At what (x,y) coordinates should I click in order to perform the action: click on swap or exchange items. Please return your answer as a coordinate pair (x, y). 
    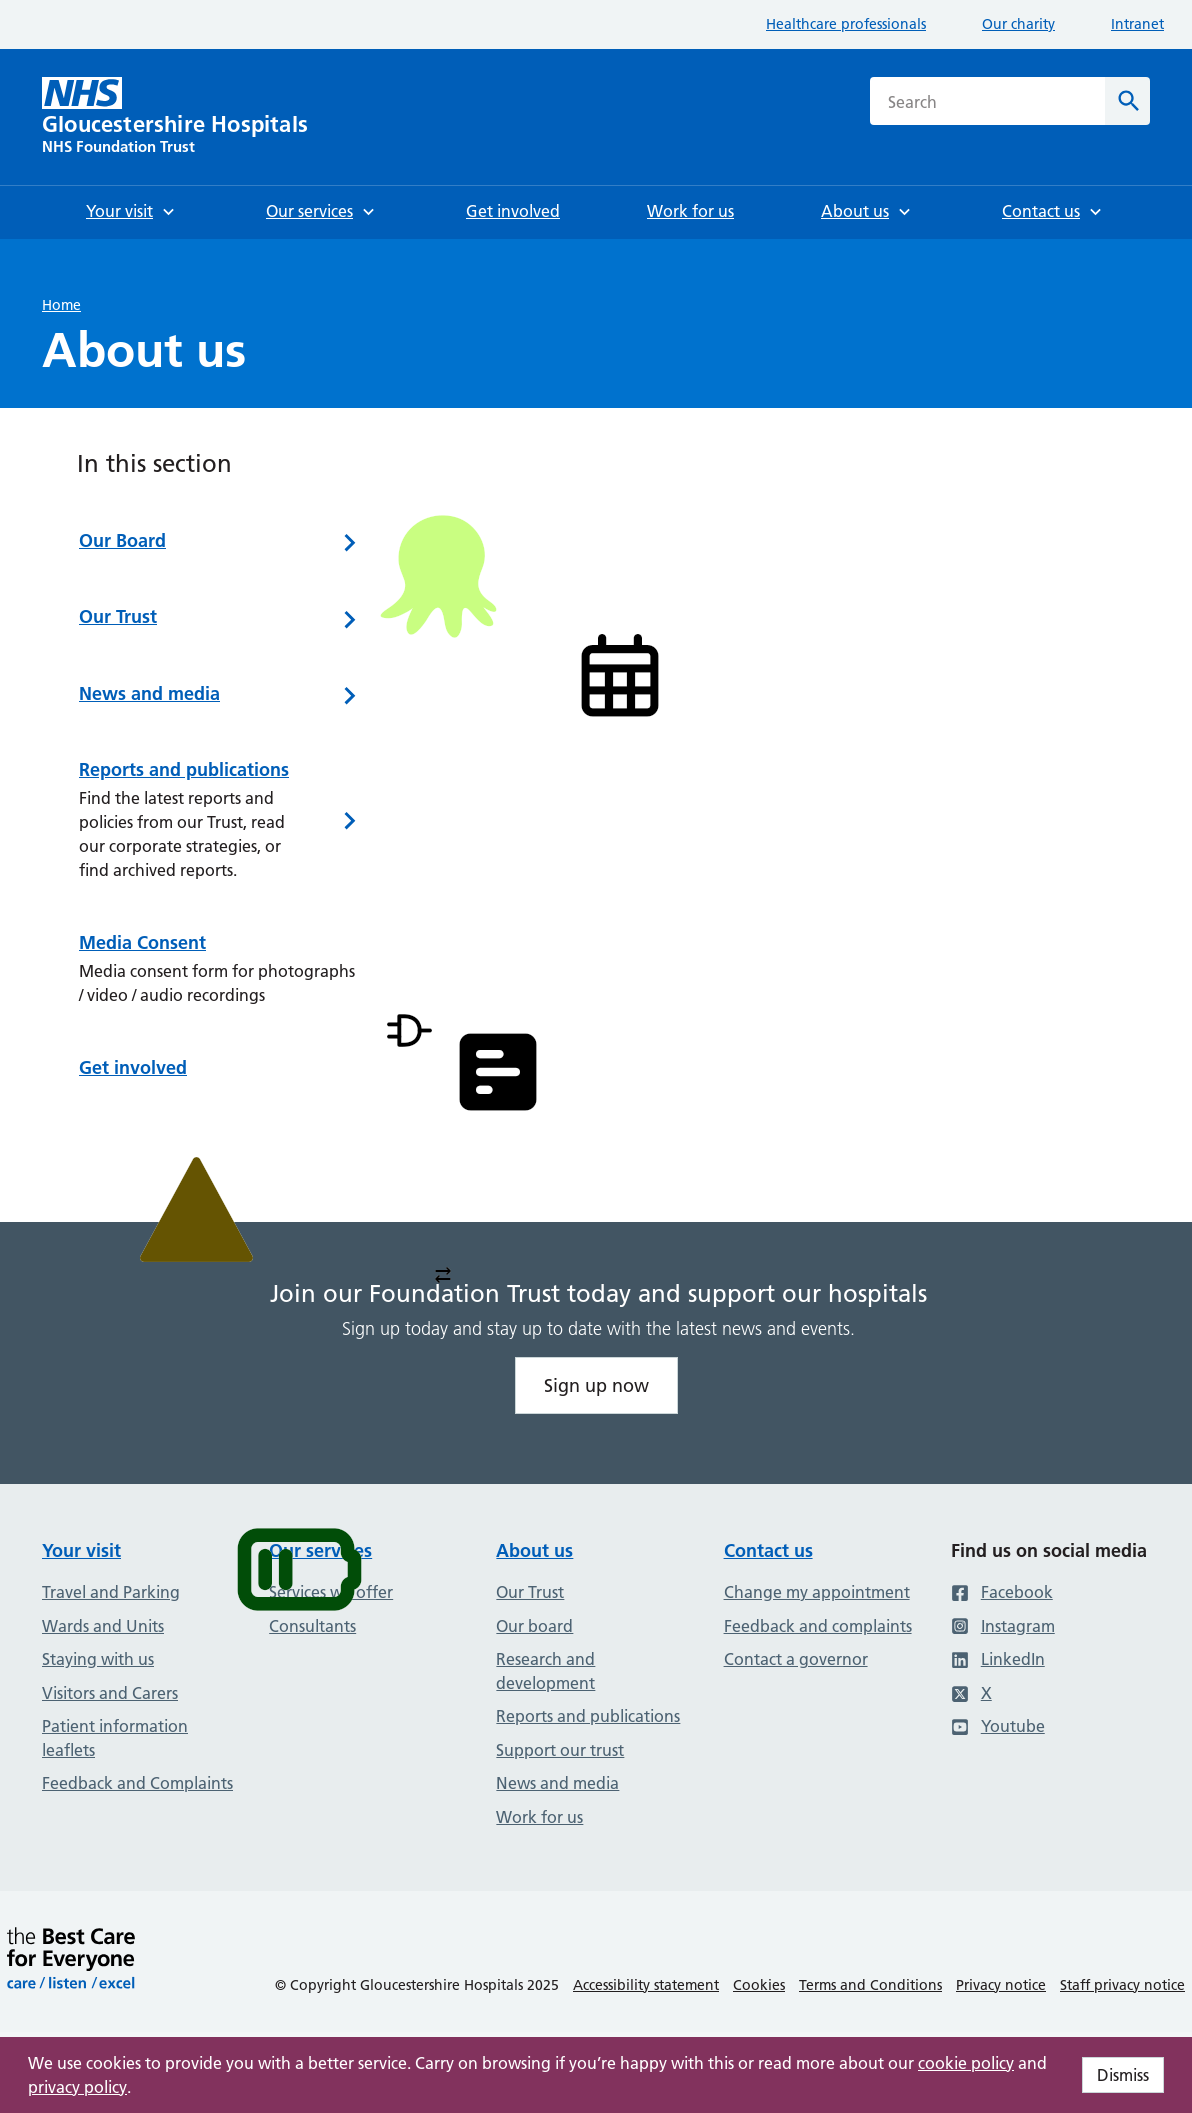
    Looking at the image, I should click on (443, 1275).